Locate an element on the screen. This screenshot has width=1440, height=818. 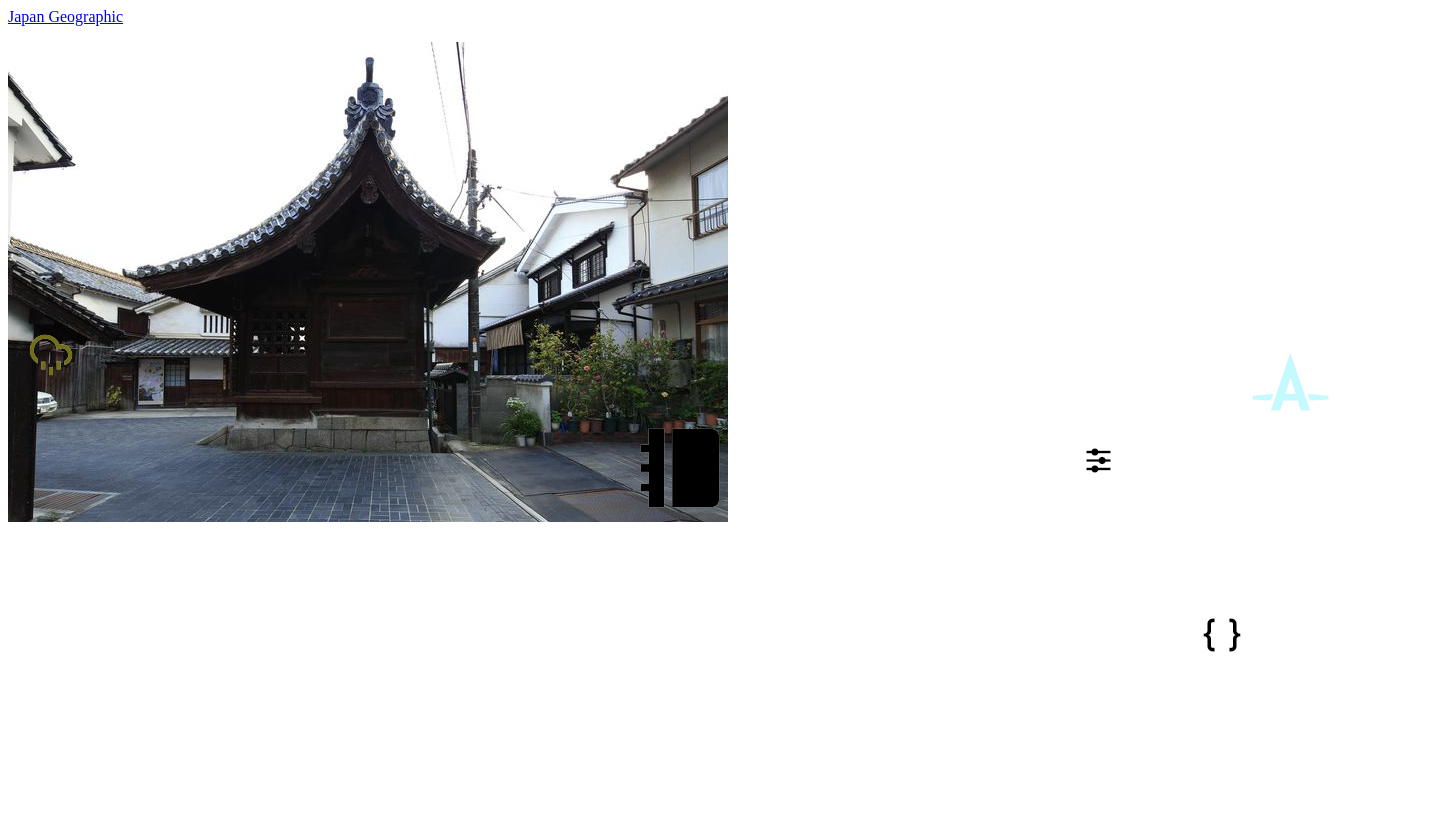
adjust audio or equalizer settings is located at coordinates (1098, 460).